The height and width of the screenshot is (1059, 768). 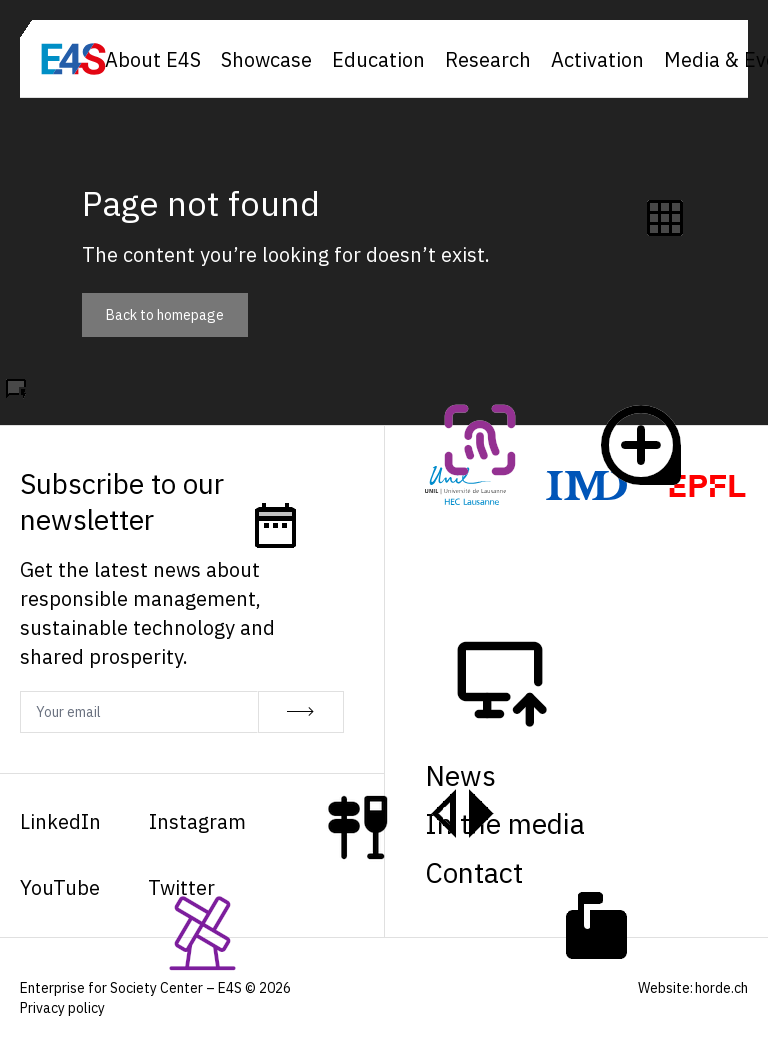 I want to click on select a date range, so click(x=275, y=525).